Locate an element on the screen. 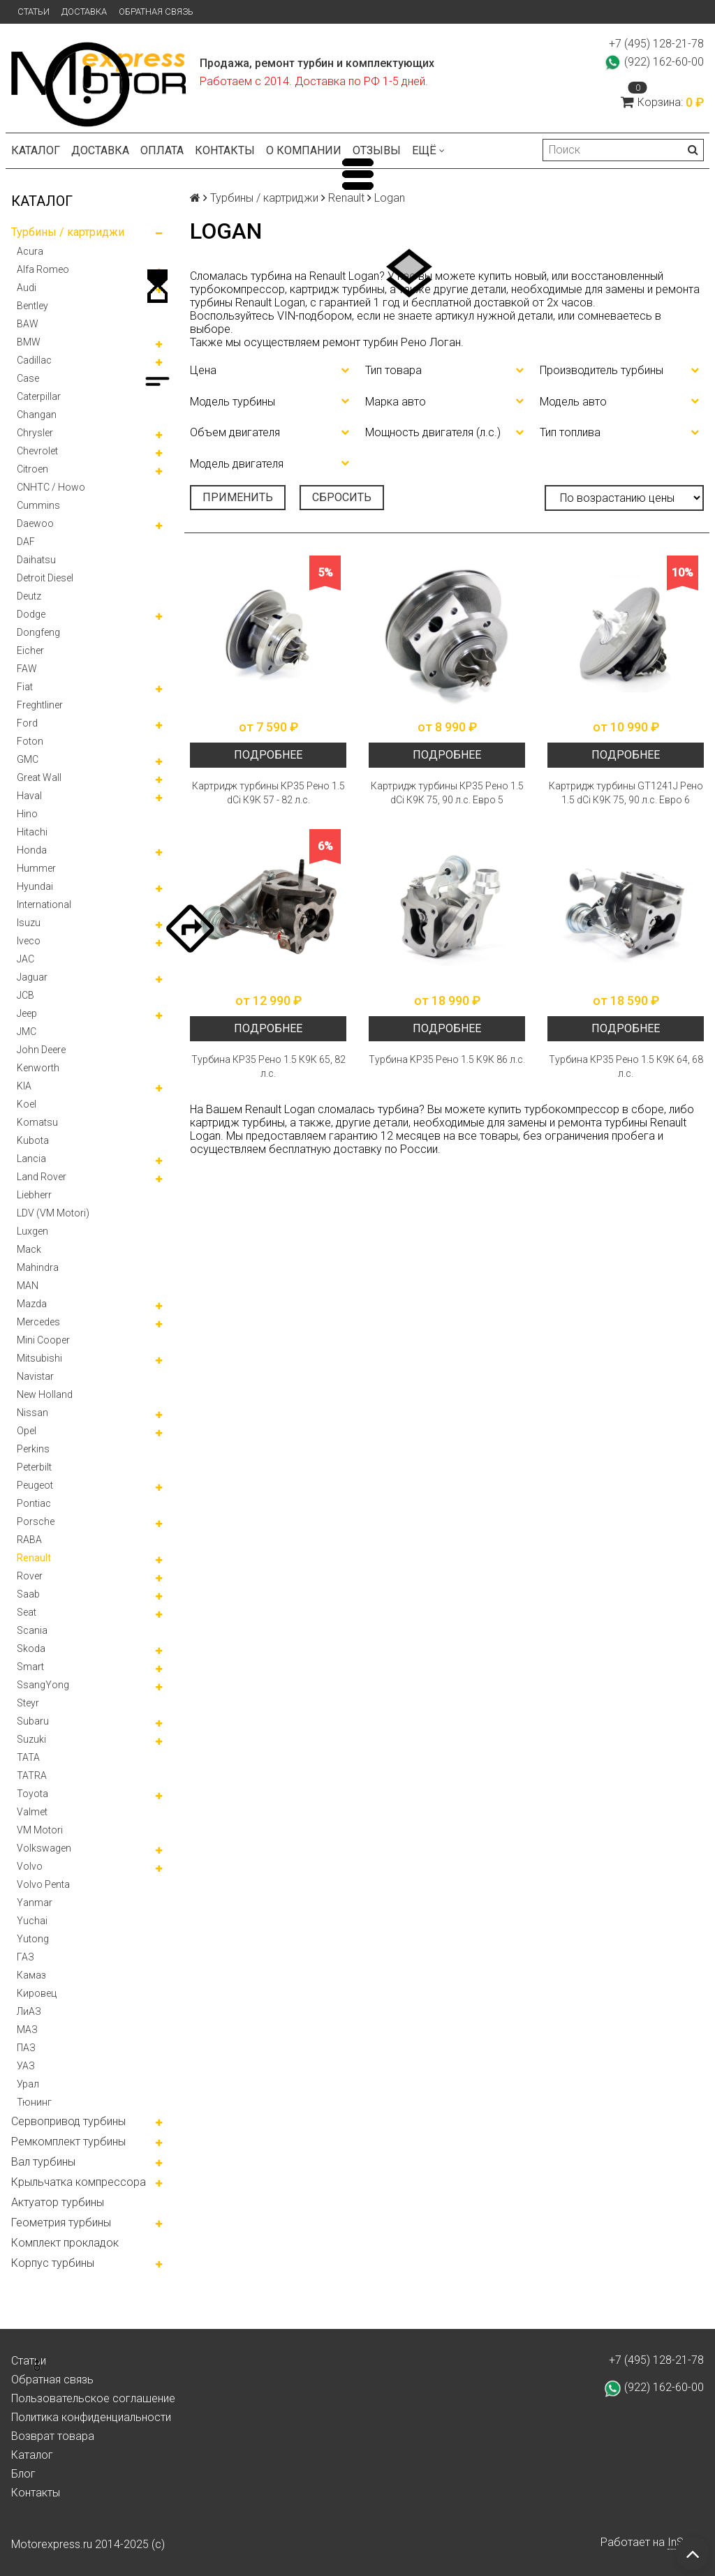  toggle map layers or overlays is located at coordinates (409, 274).